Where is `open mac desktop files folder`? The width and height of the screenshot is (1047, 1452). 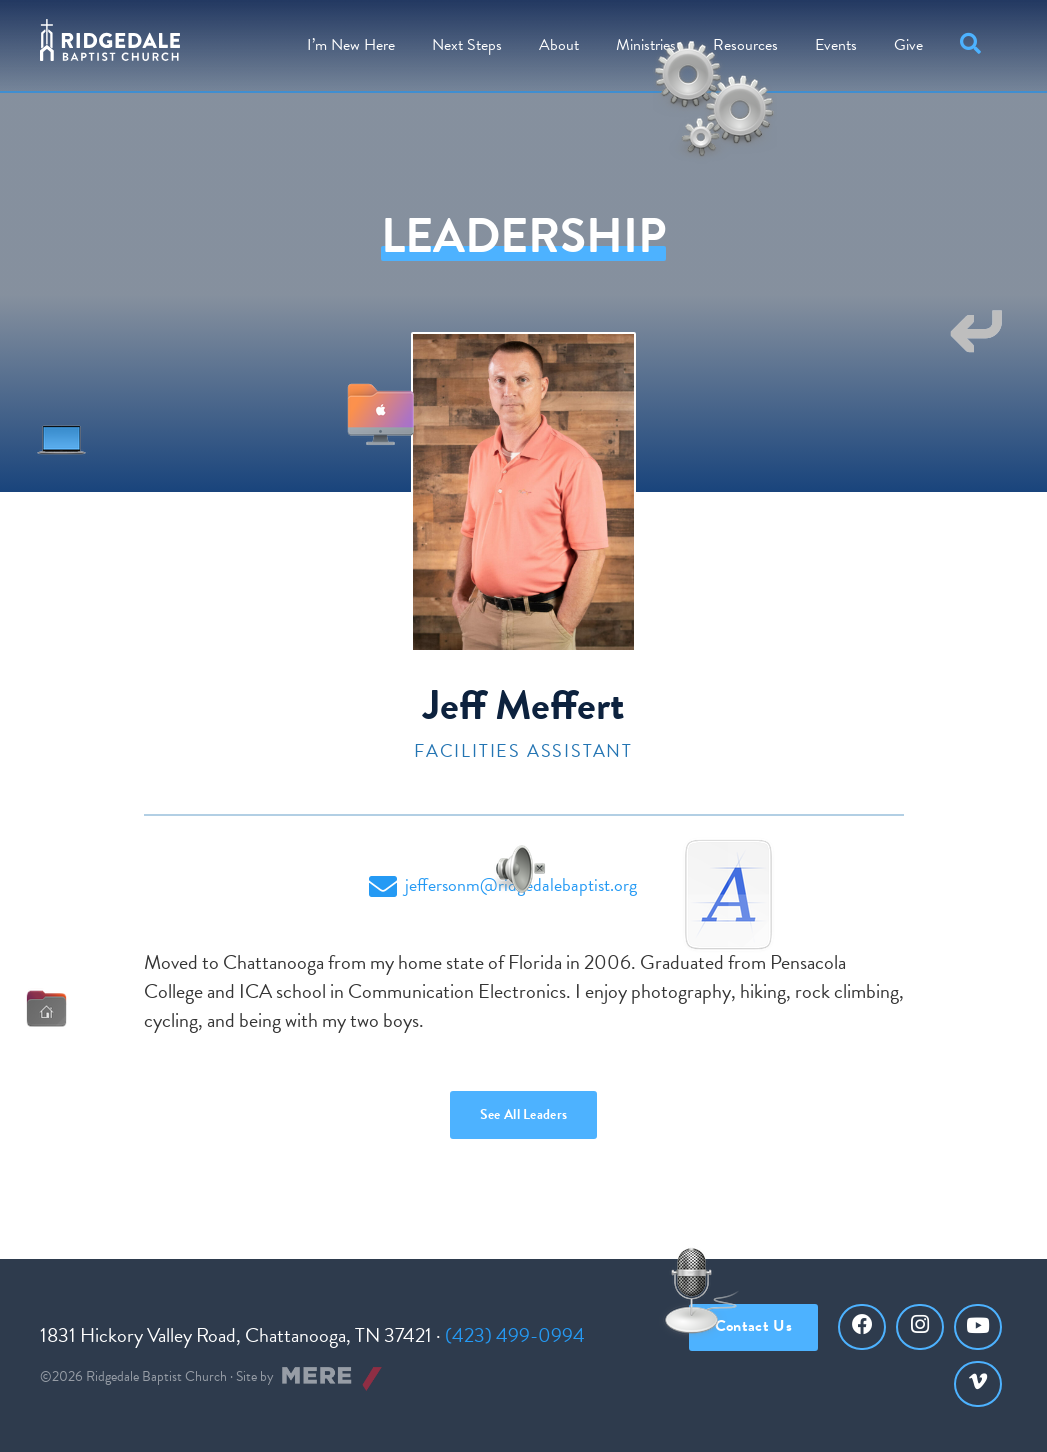
open mac desktop files folder is located at coordinates (380, 411).